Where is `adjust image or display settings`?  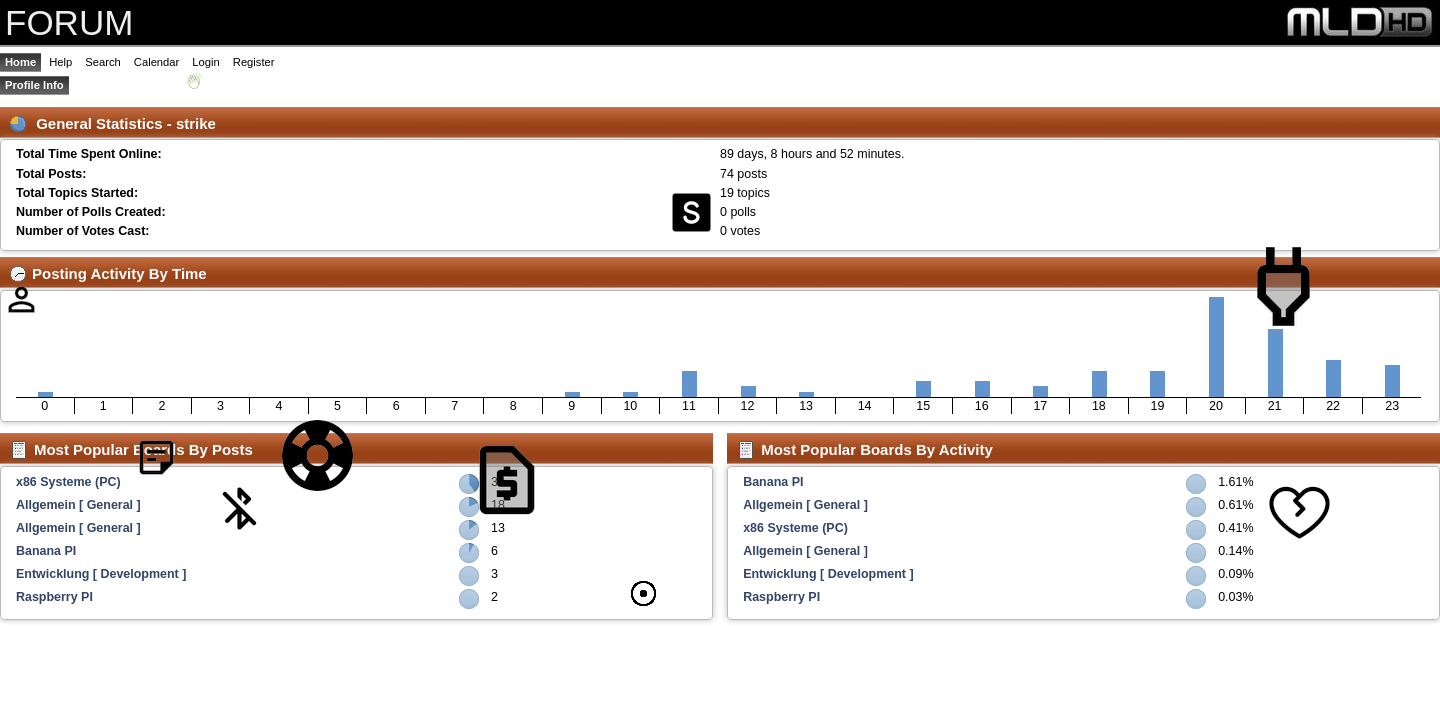 adjust image or display settings is located at coordinates (643, 593).